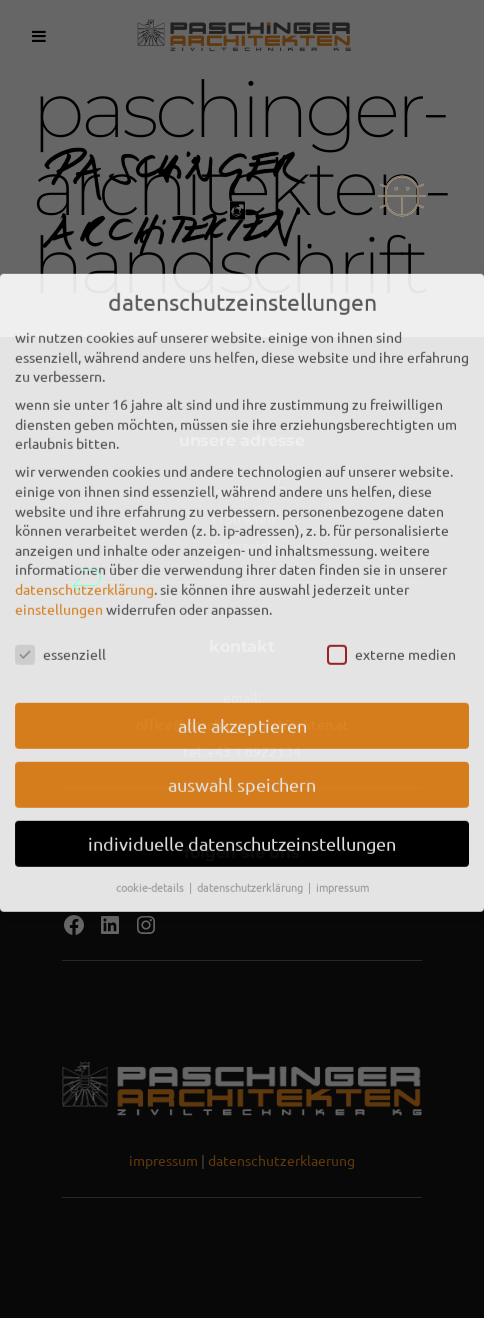  I want to click on report a bug or issue, so click(402, 196).